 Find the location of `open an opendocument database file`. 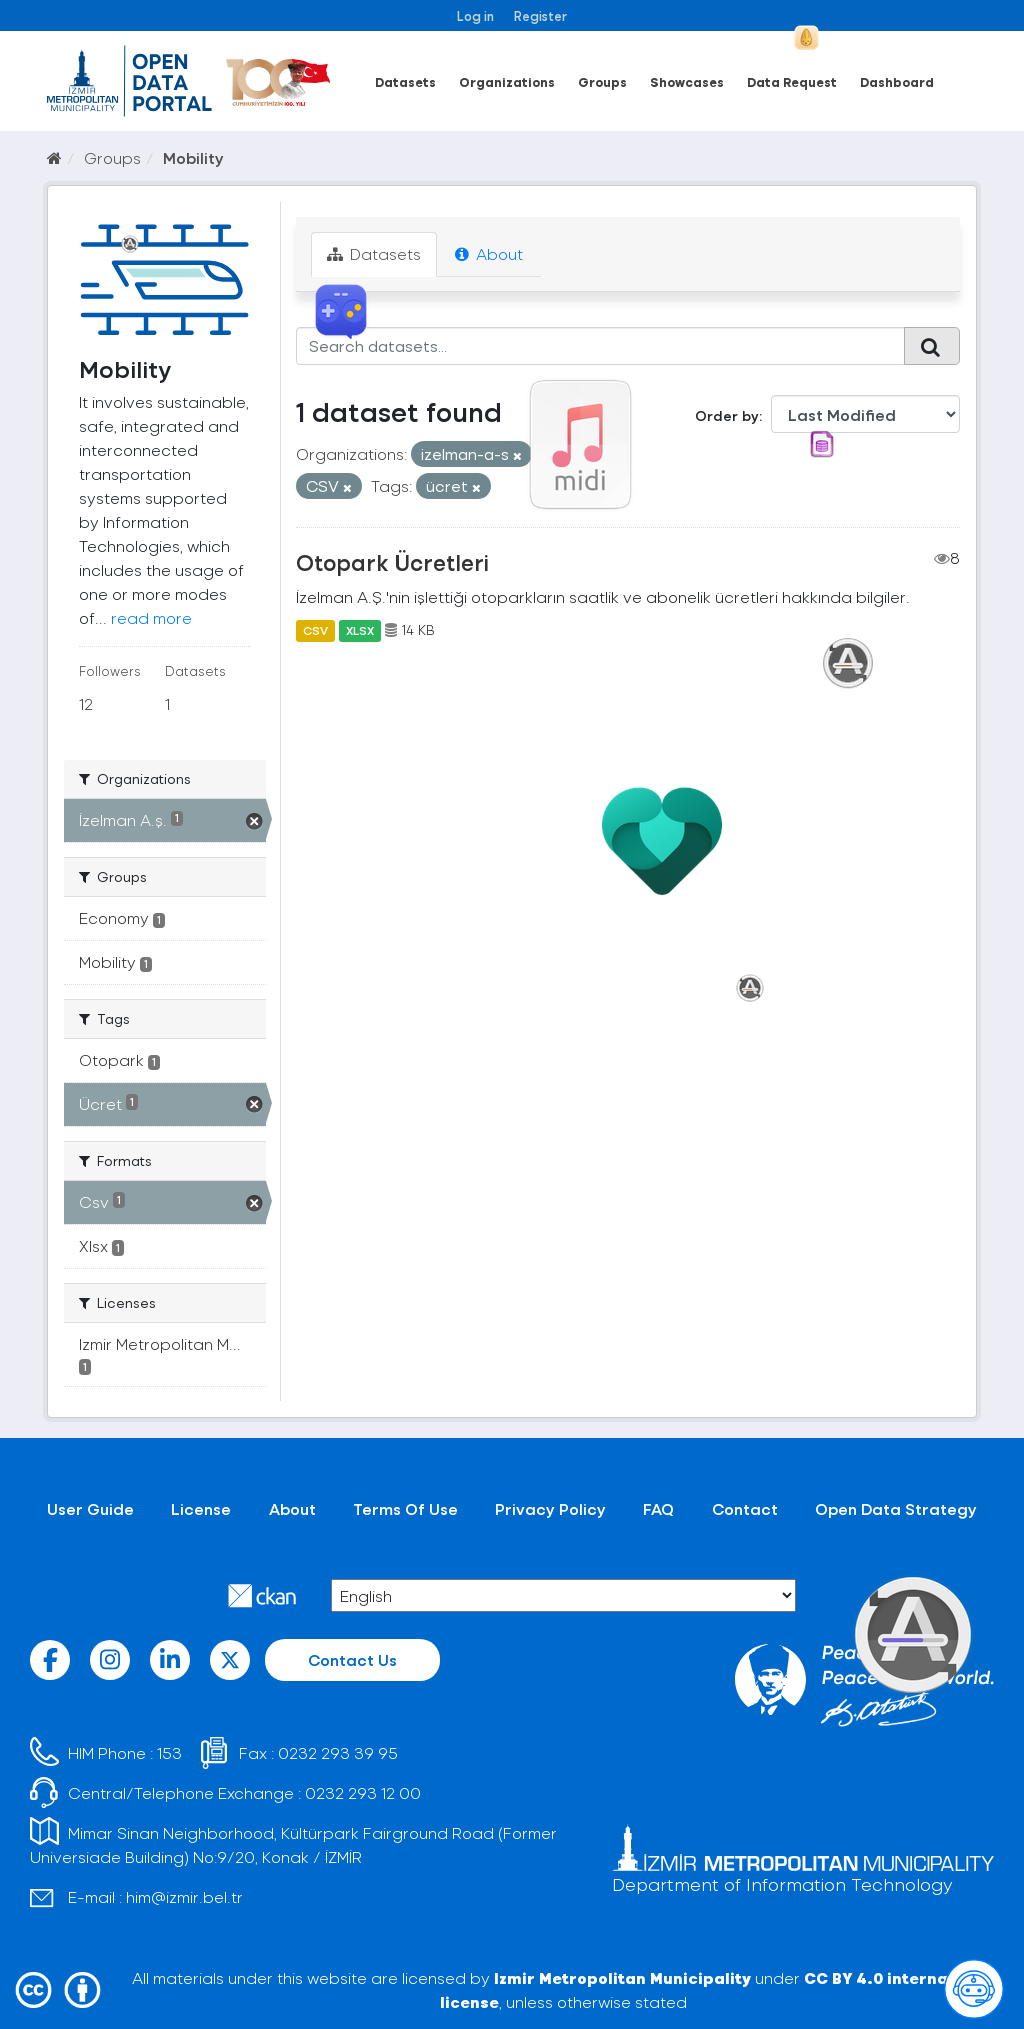

open an opendocument database file is located at coordinates (822, 444).